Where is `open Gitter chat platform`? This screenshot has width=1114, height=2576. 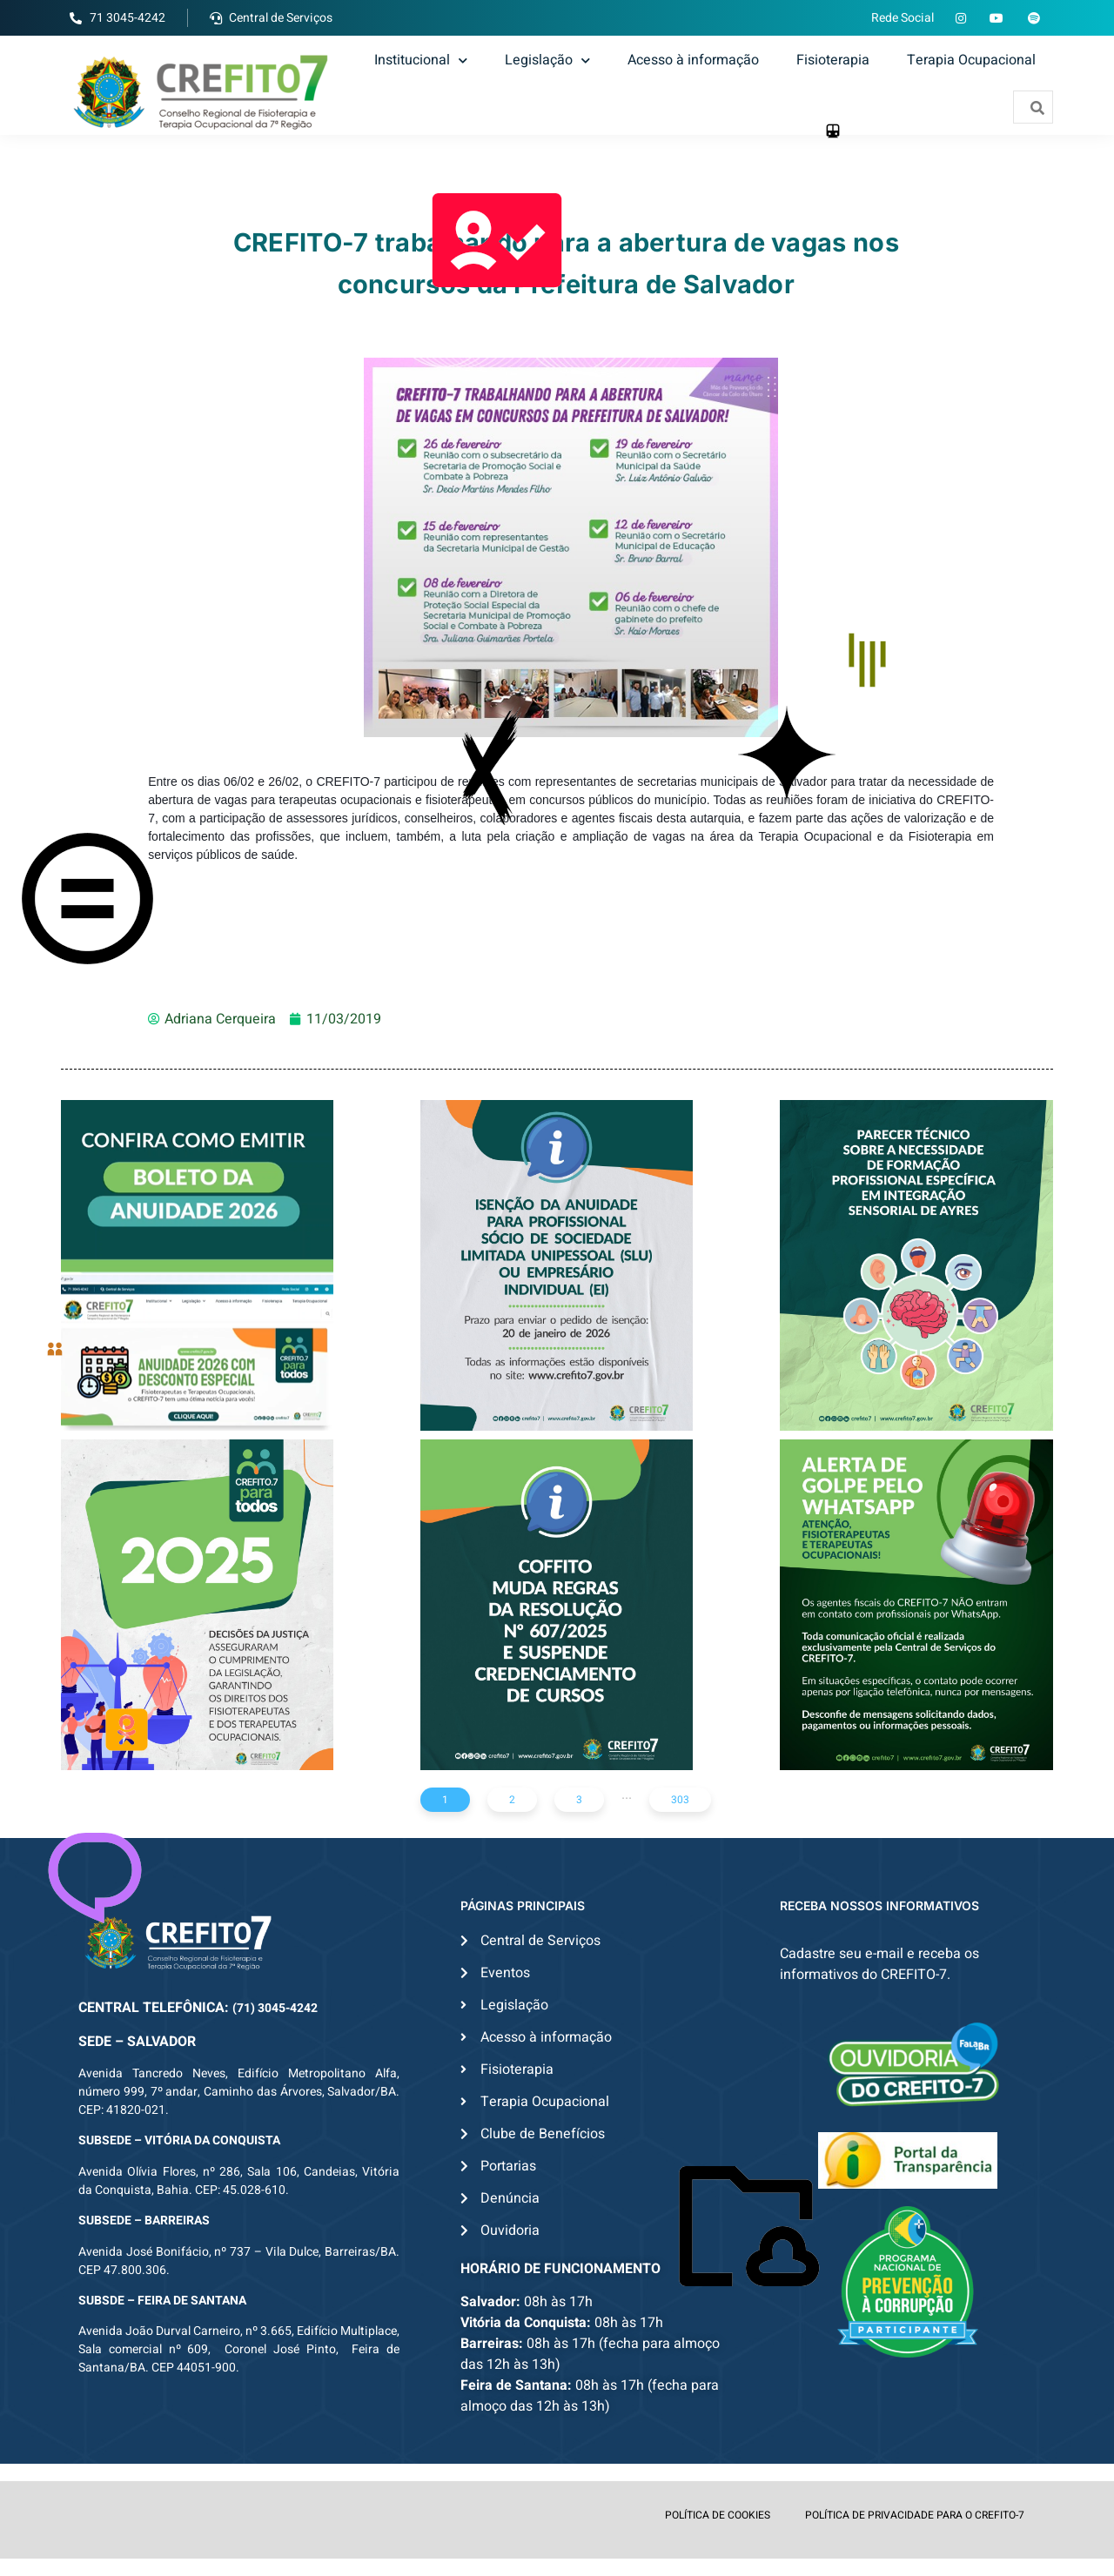 open Gitter chat platform is located at coordinates (867, 660).